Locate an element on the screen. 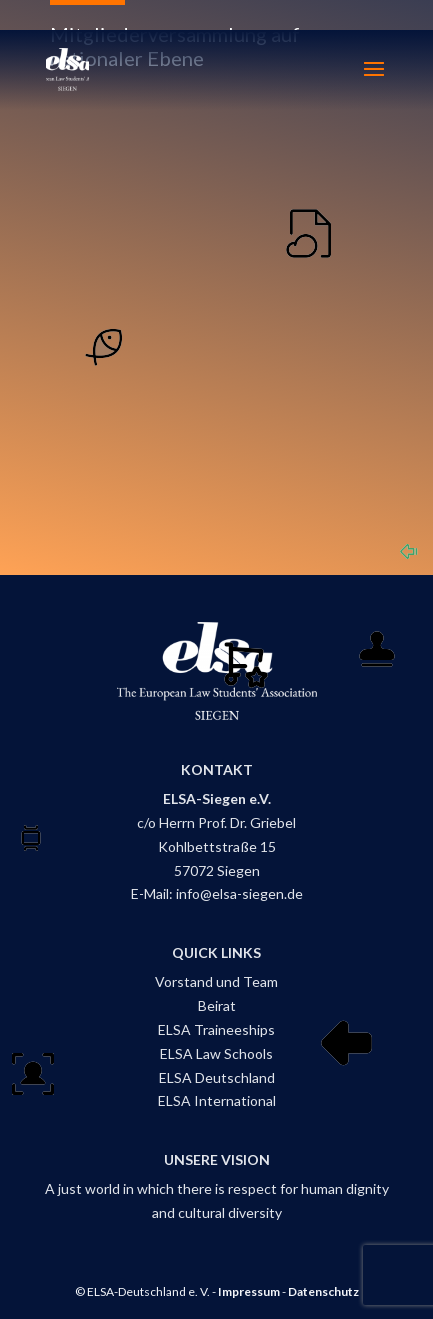  browse seafood or fish-related content is located at coordinates (105, 346).